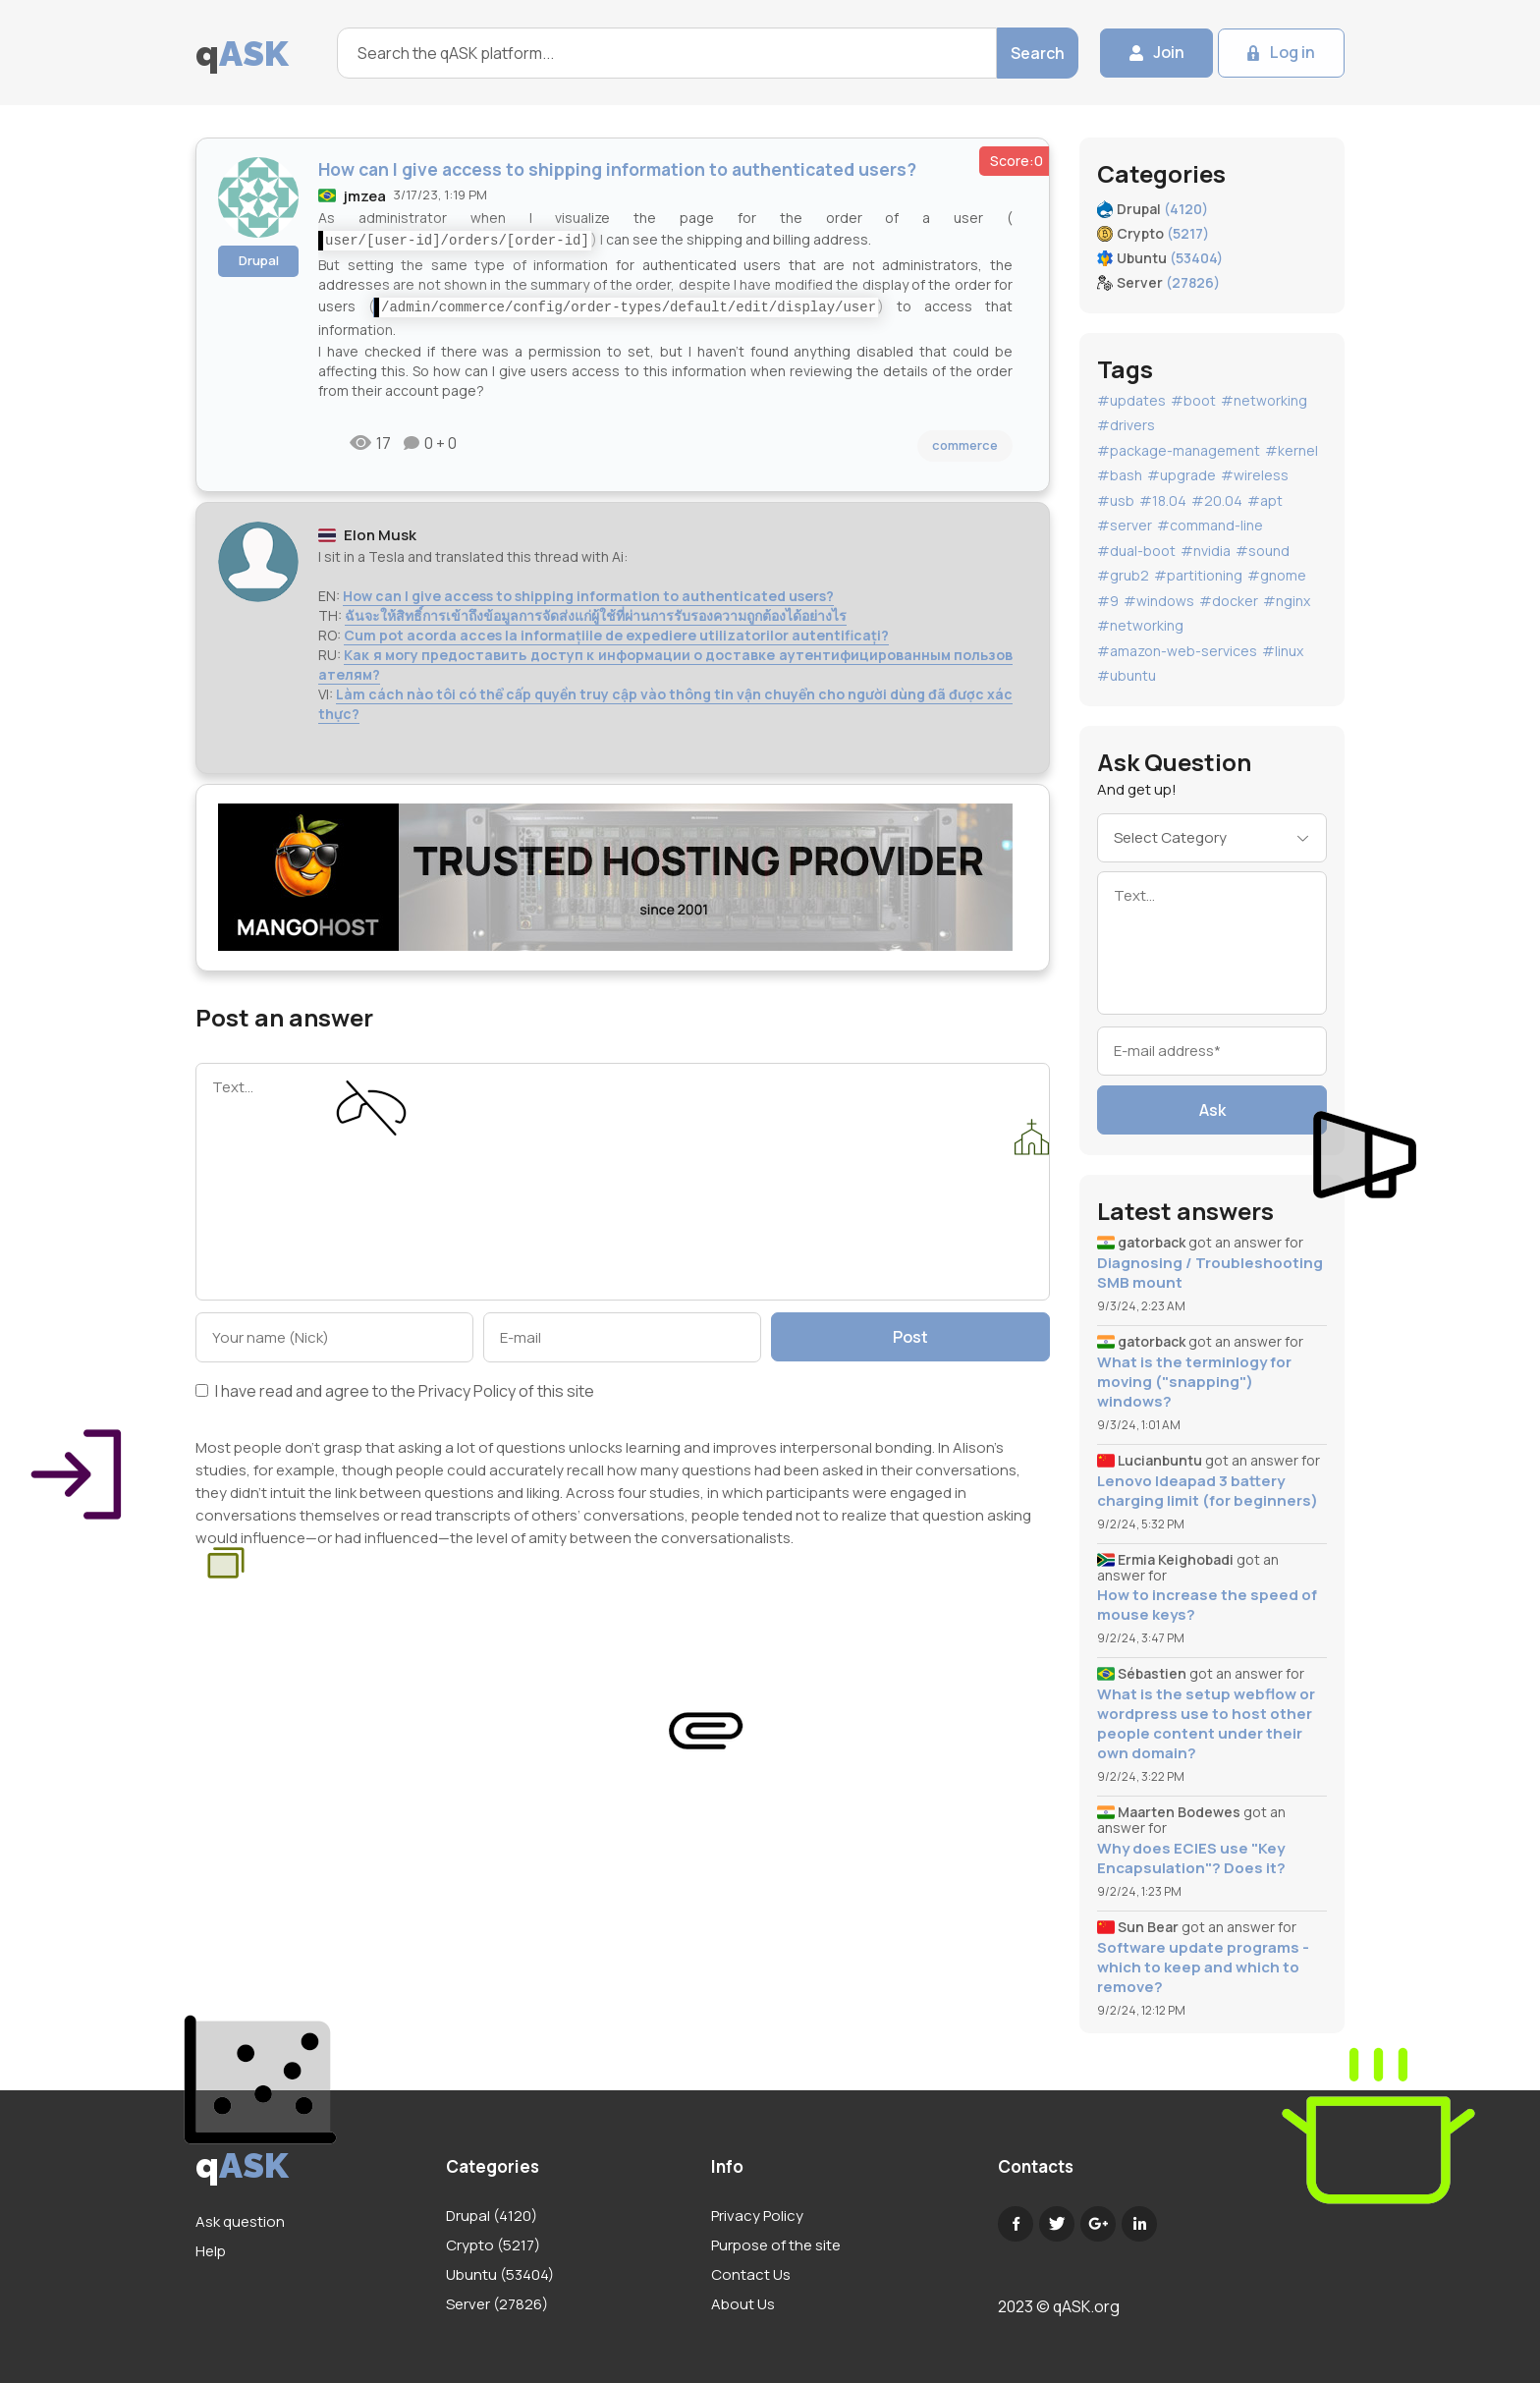  What do you see at coordinates (1031, 1138) in the screenshot?
I see `view nearby churches or places of worship` at bounding box center [1031, 1138].